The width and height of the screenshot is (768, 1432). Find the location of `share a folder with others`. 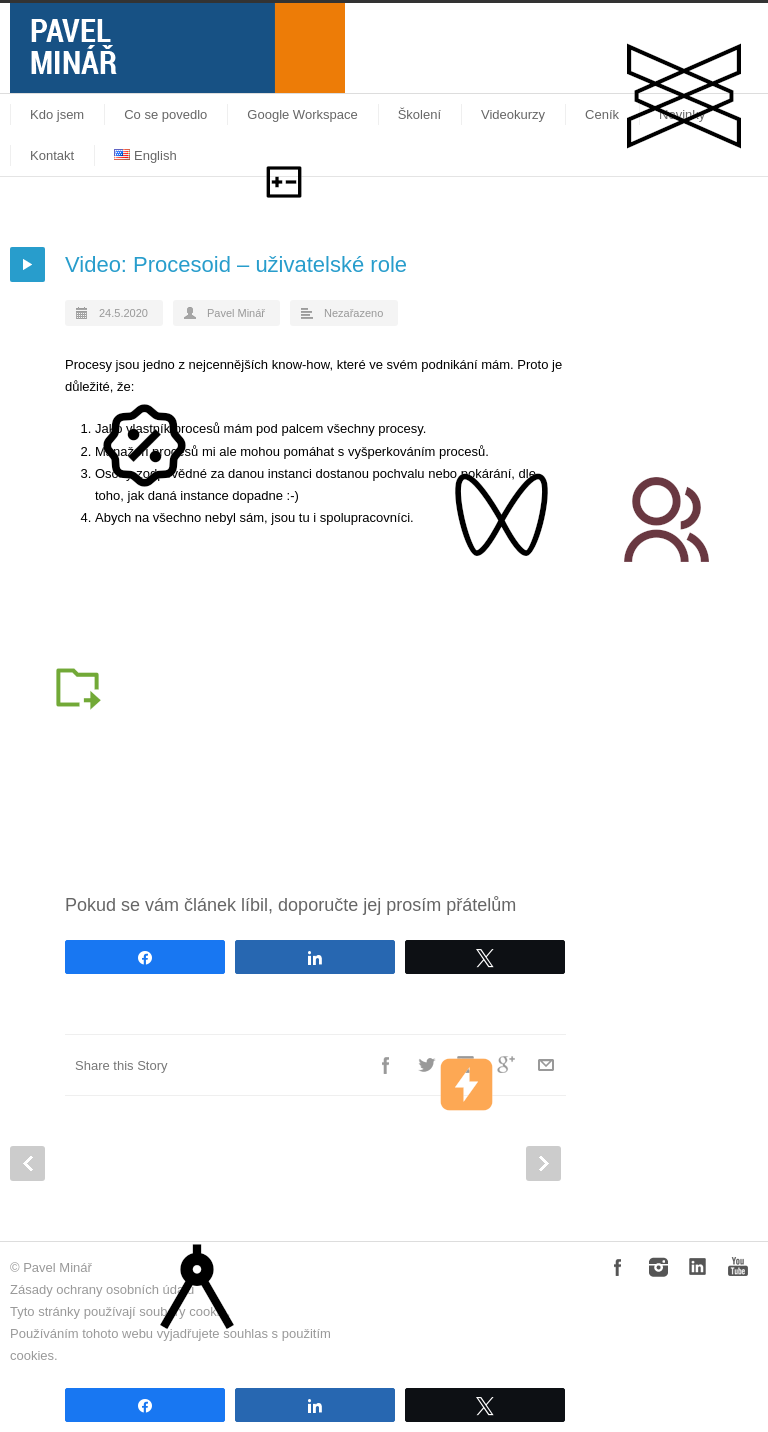

share a folder with others is located at coordinates (77, 687).